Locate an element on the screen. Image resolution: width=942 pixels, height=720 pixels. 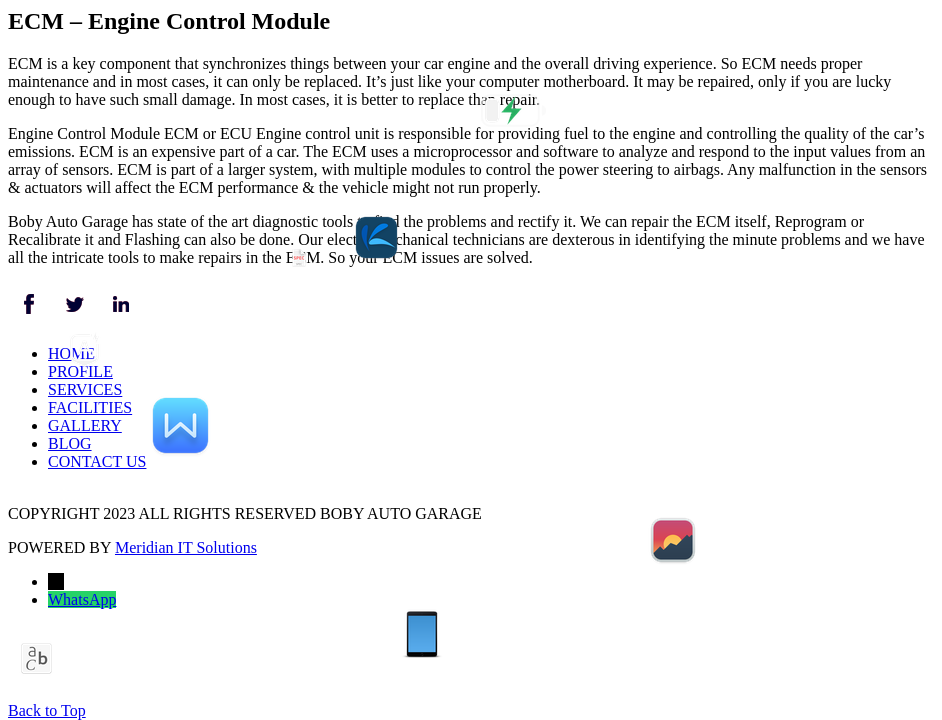
keyboard battery status indicator is located at coordinates (84, 349).